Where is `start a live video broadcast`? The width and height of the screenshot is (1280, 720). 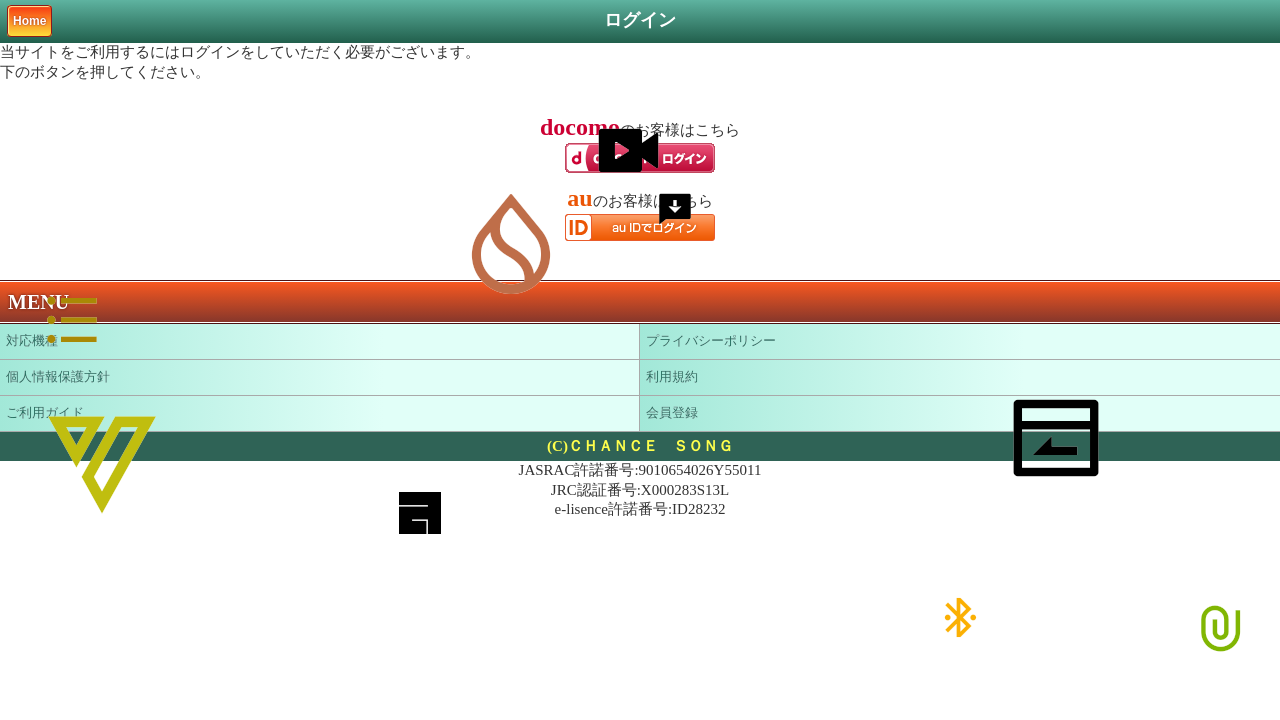 start a live video broadcast is located at coordinates (628, 150).